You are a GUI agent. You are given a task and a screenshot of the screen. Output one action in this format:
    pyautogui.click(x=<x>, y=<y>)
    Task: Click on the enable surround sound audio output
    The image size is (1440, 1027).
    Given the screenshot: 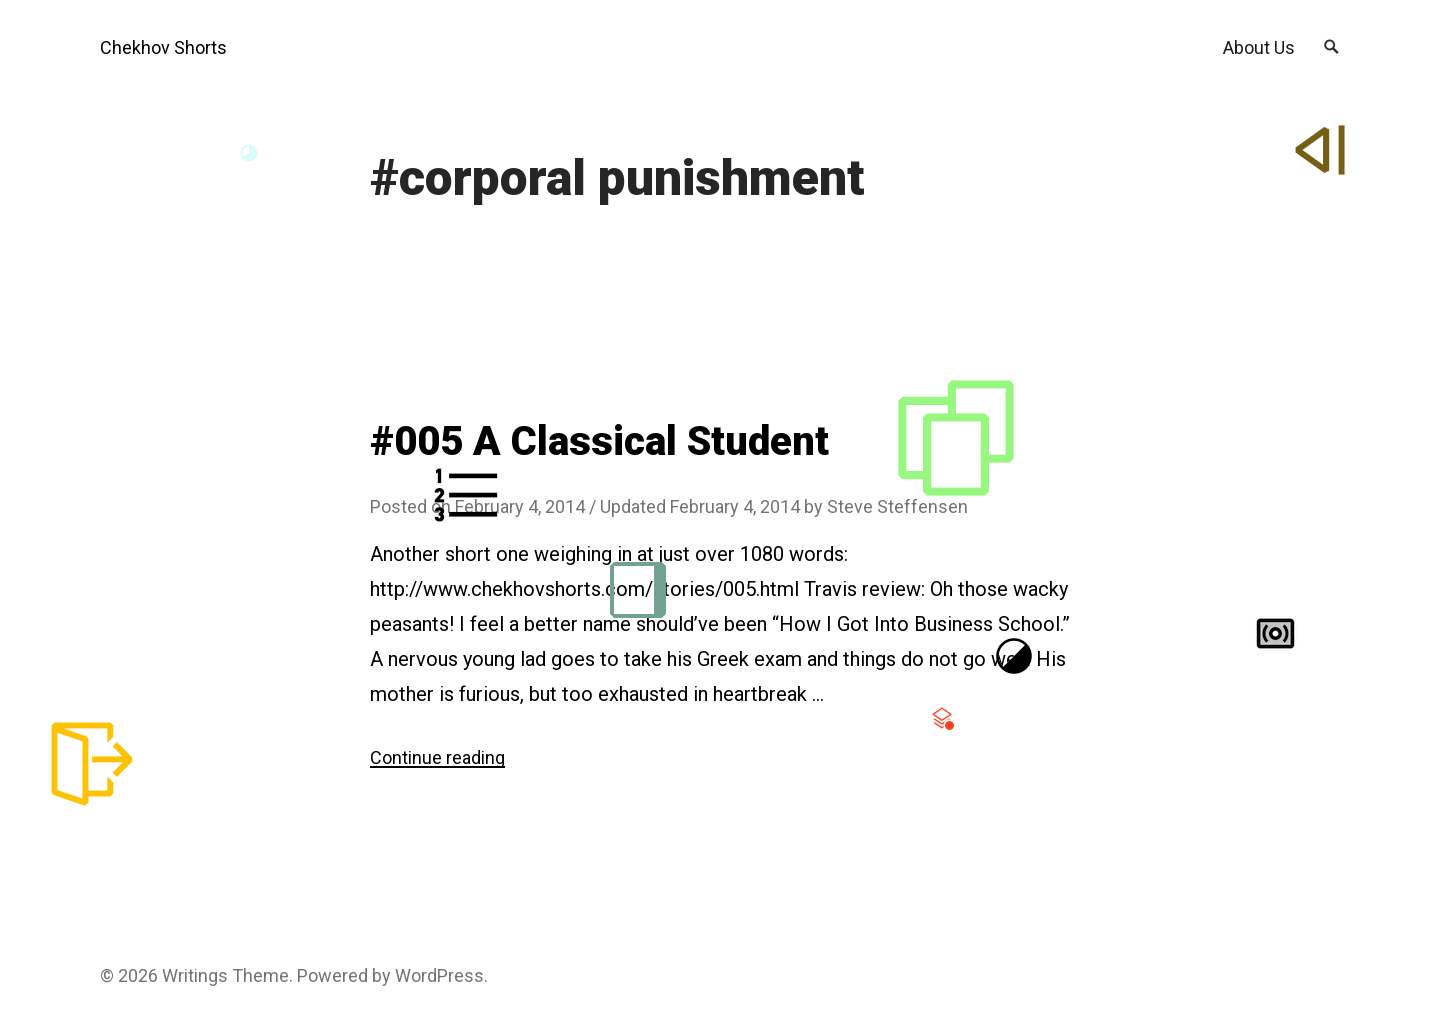 What is the action you would take?
    pyautogui.click(x=1275, y=633)
    